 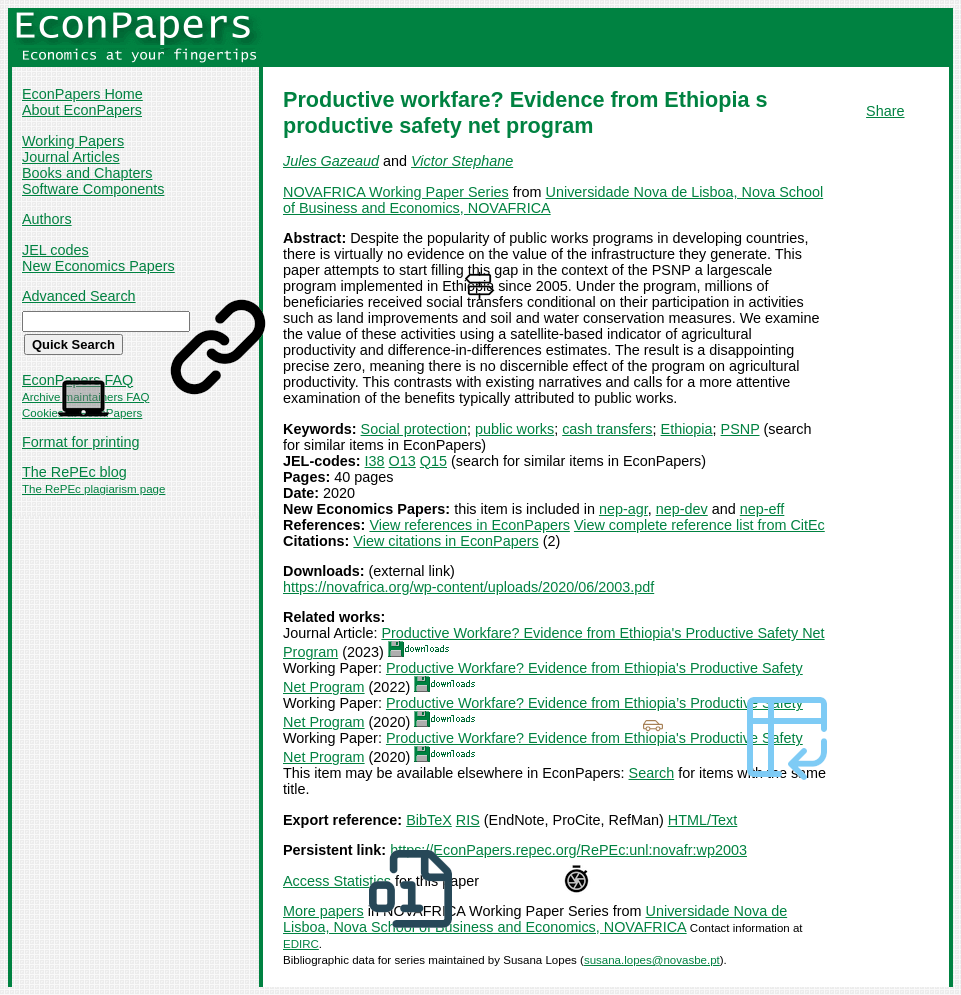 What do you see at coordinates (653, 725) in the screenshot?
I see `select car or vehicle mode` at bounding box center [653, 725].